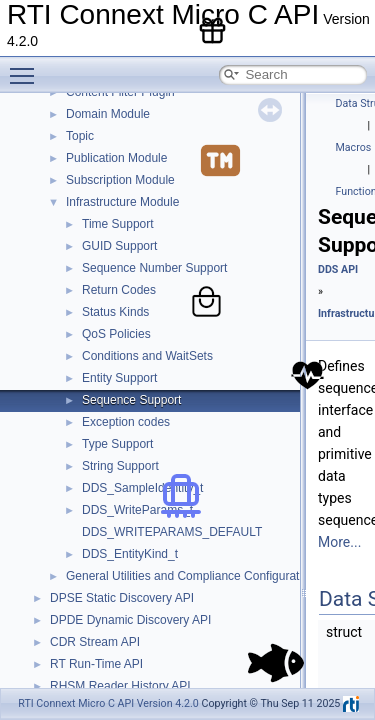 The height and width of the screenshot is (720, 375). What do you see at coordinates (276, 663) in the screenshot?
I see `access aquarium or fish-related features` at bounding box center [276, 663].